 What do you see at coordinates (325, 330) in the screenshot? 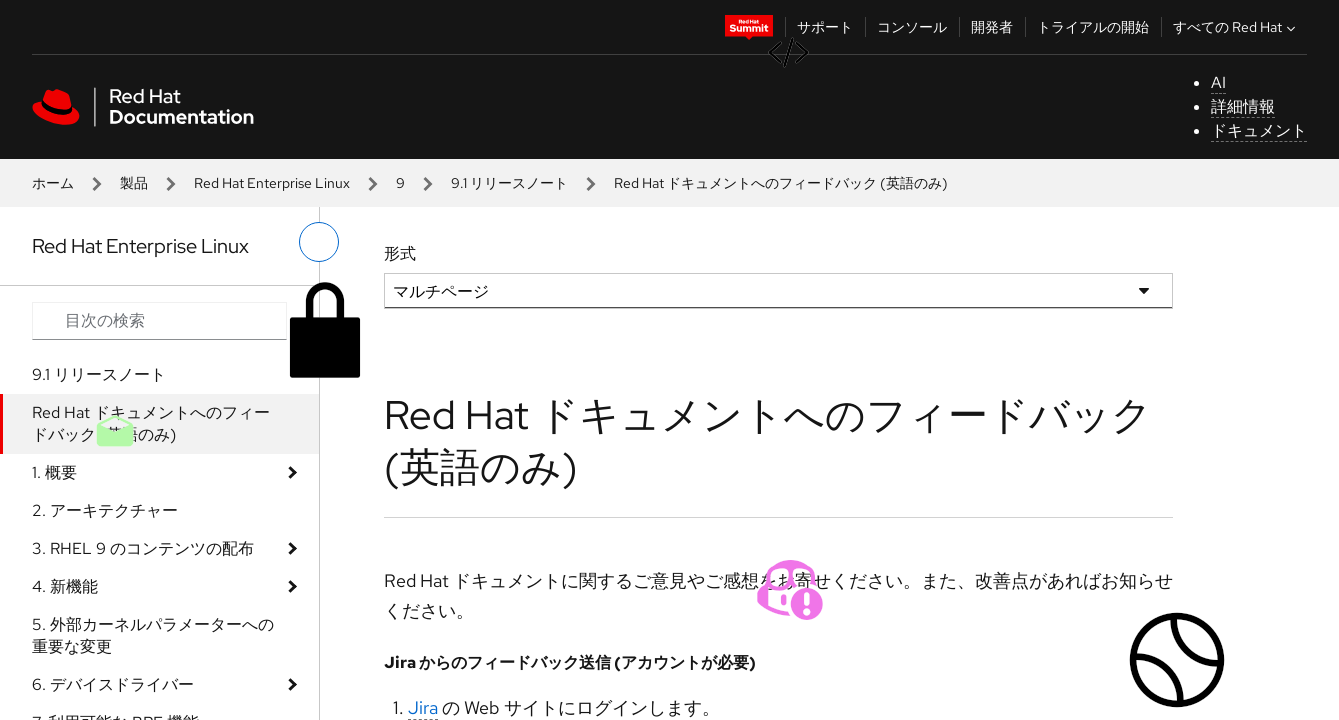
I see `indicates a locked or secured item` at bounding box center [325, 330].